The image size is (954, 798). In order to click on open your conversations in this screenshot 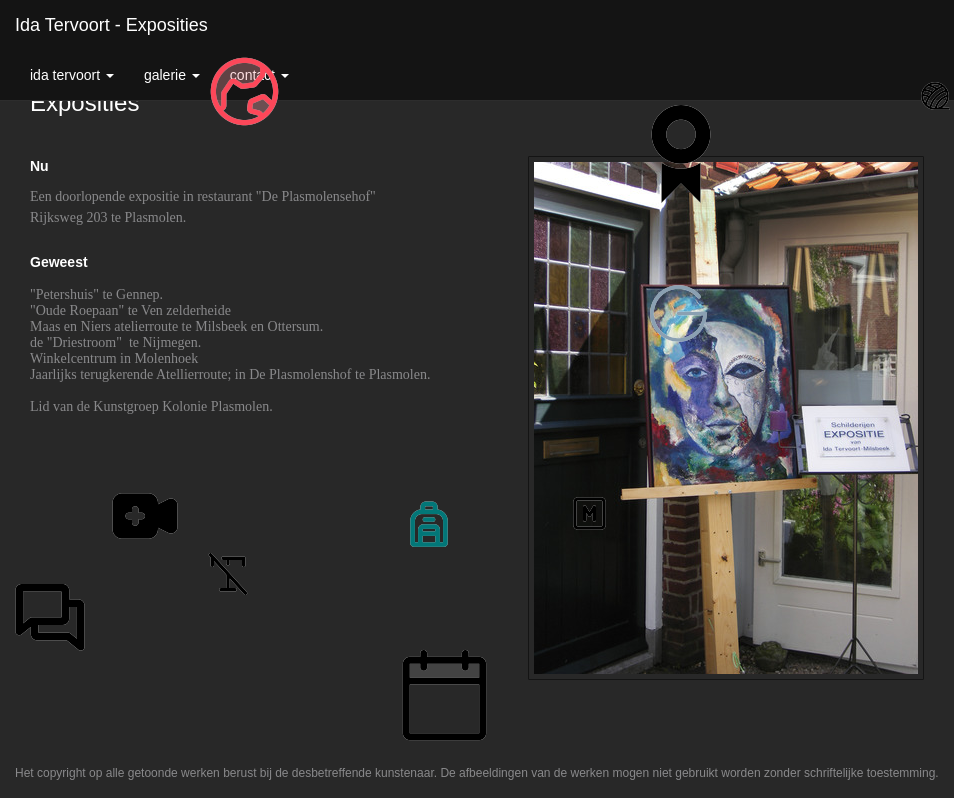, I will do `click(50, 616)`.